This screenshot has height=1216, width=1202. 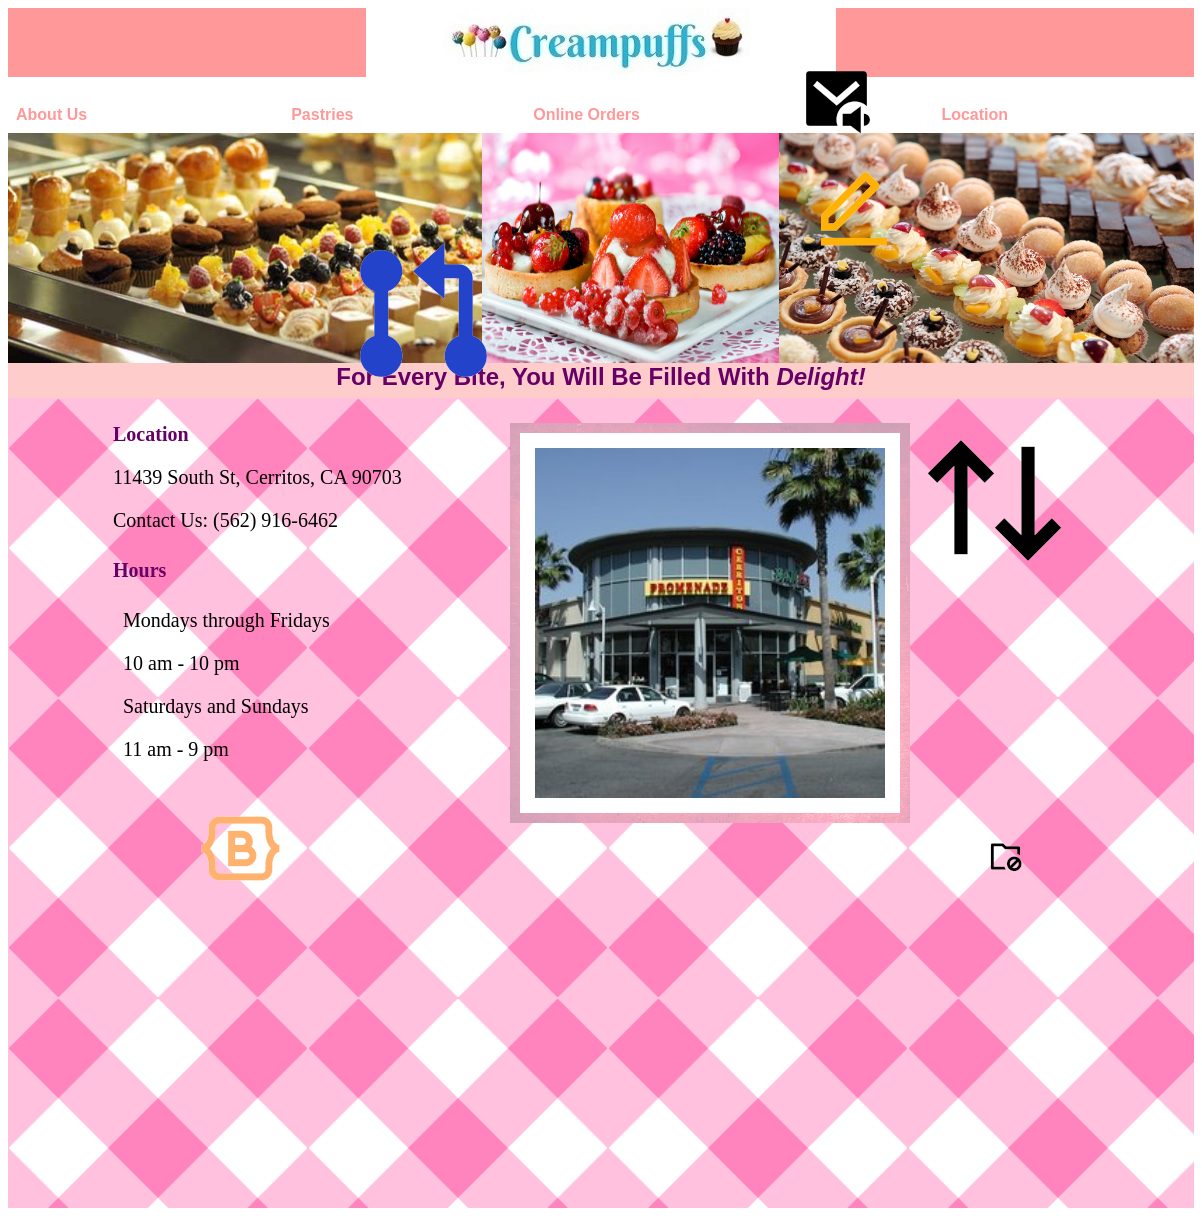 I want to click on bootstrap framework logo, so click(x=240, y=848).